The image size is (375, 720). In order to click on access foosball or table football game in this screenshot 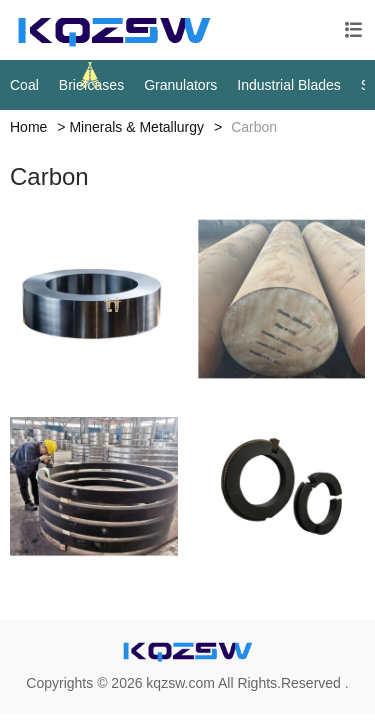, I will do `click(112, 304)`.